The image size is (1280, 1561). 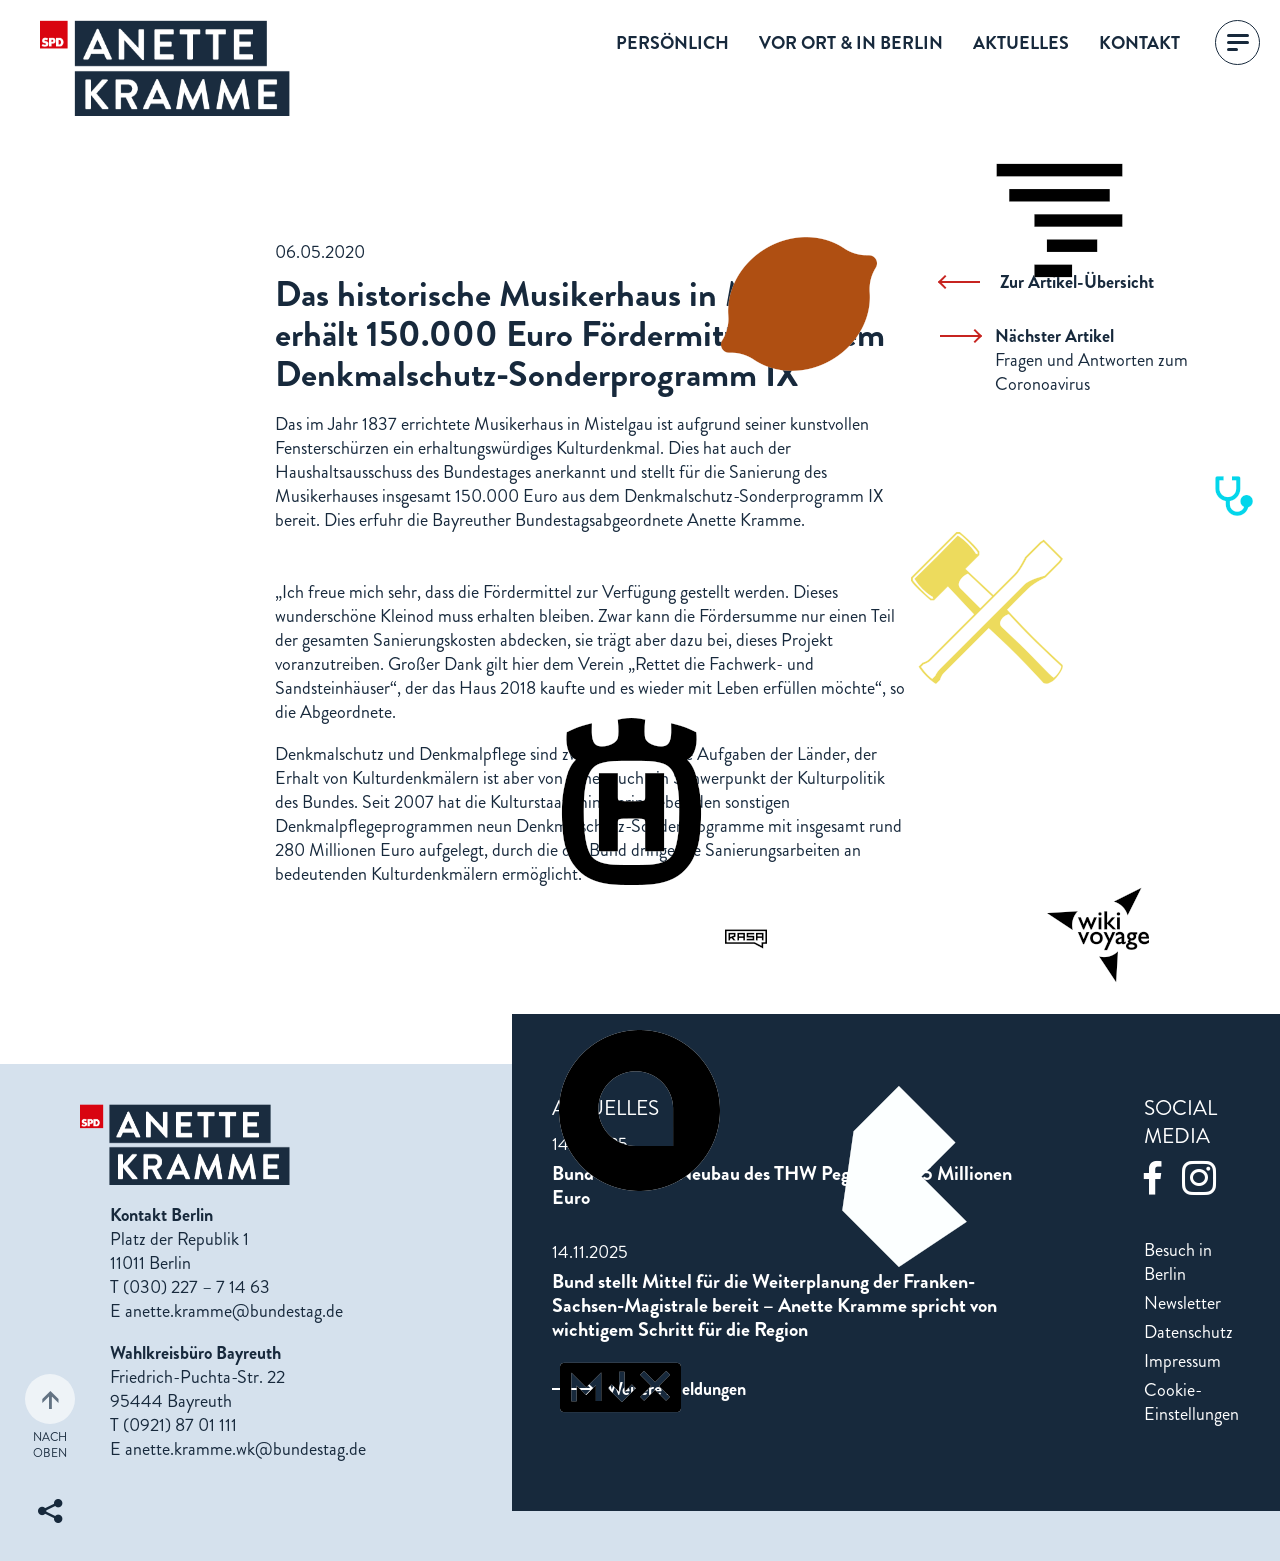 I want to click on husqvarna brand logo, so click(x=631, y=801).